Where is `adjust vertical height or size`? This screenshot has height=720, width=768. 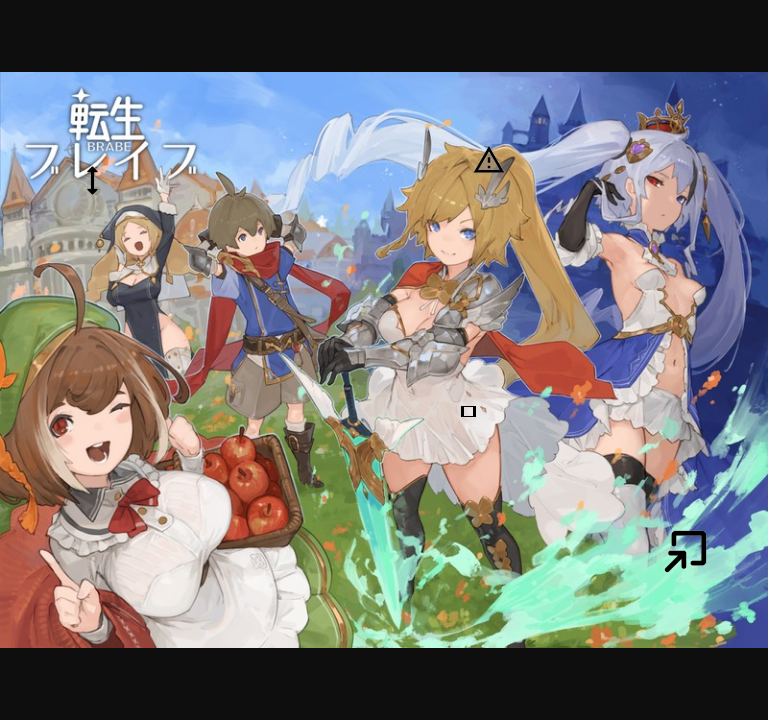
adjust vertical height or size is located at coordinates (92, 180).